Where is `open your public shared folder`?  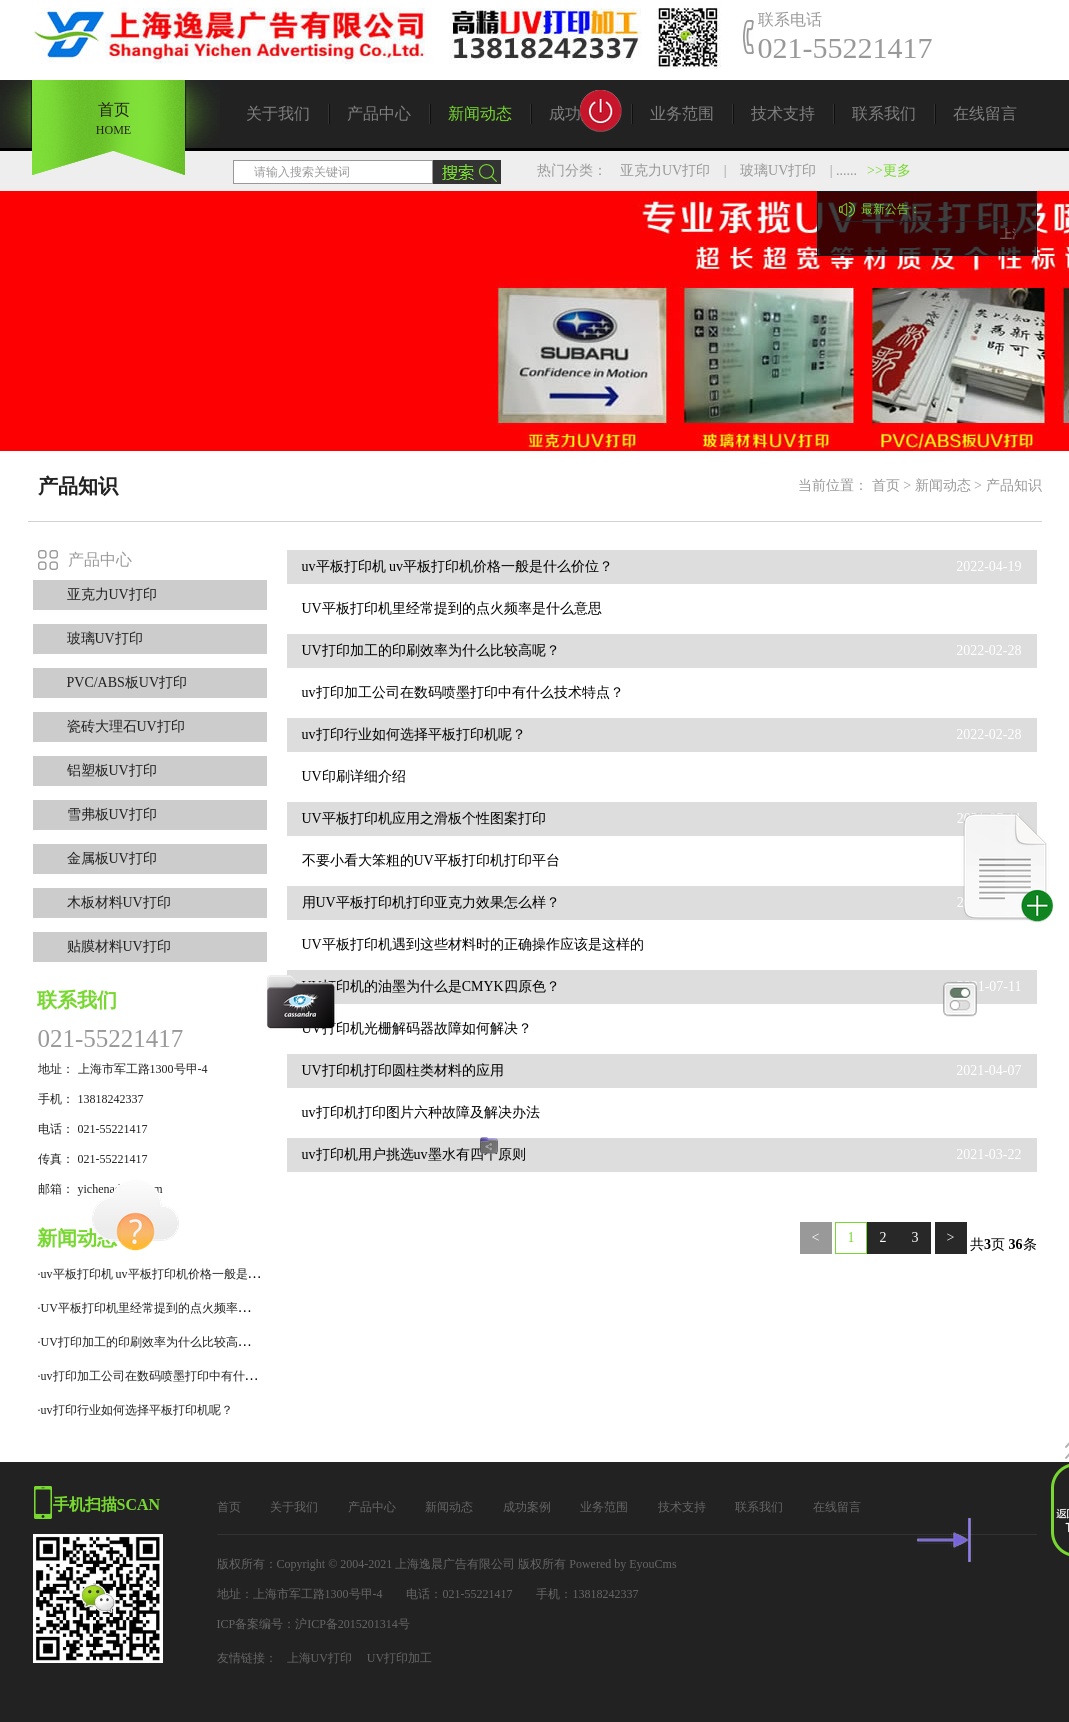
open your public shared folder is located at coordinates (489, 1145).